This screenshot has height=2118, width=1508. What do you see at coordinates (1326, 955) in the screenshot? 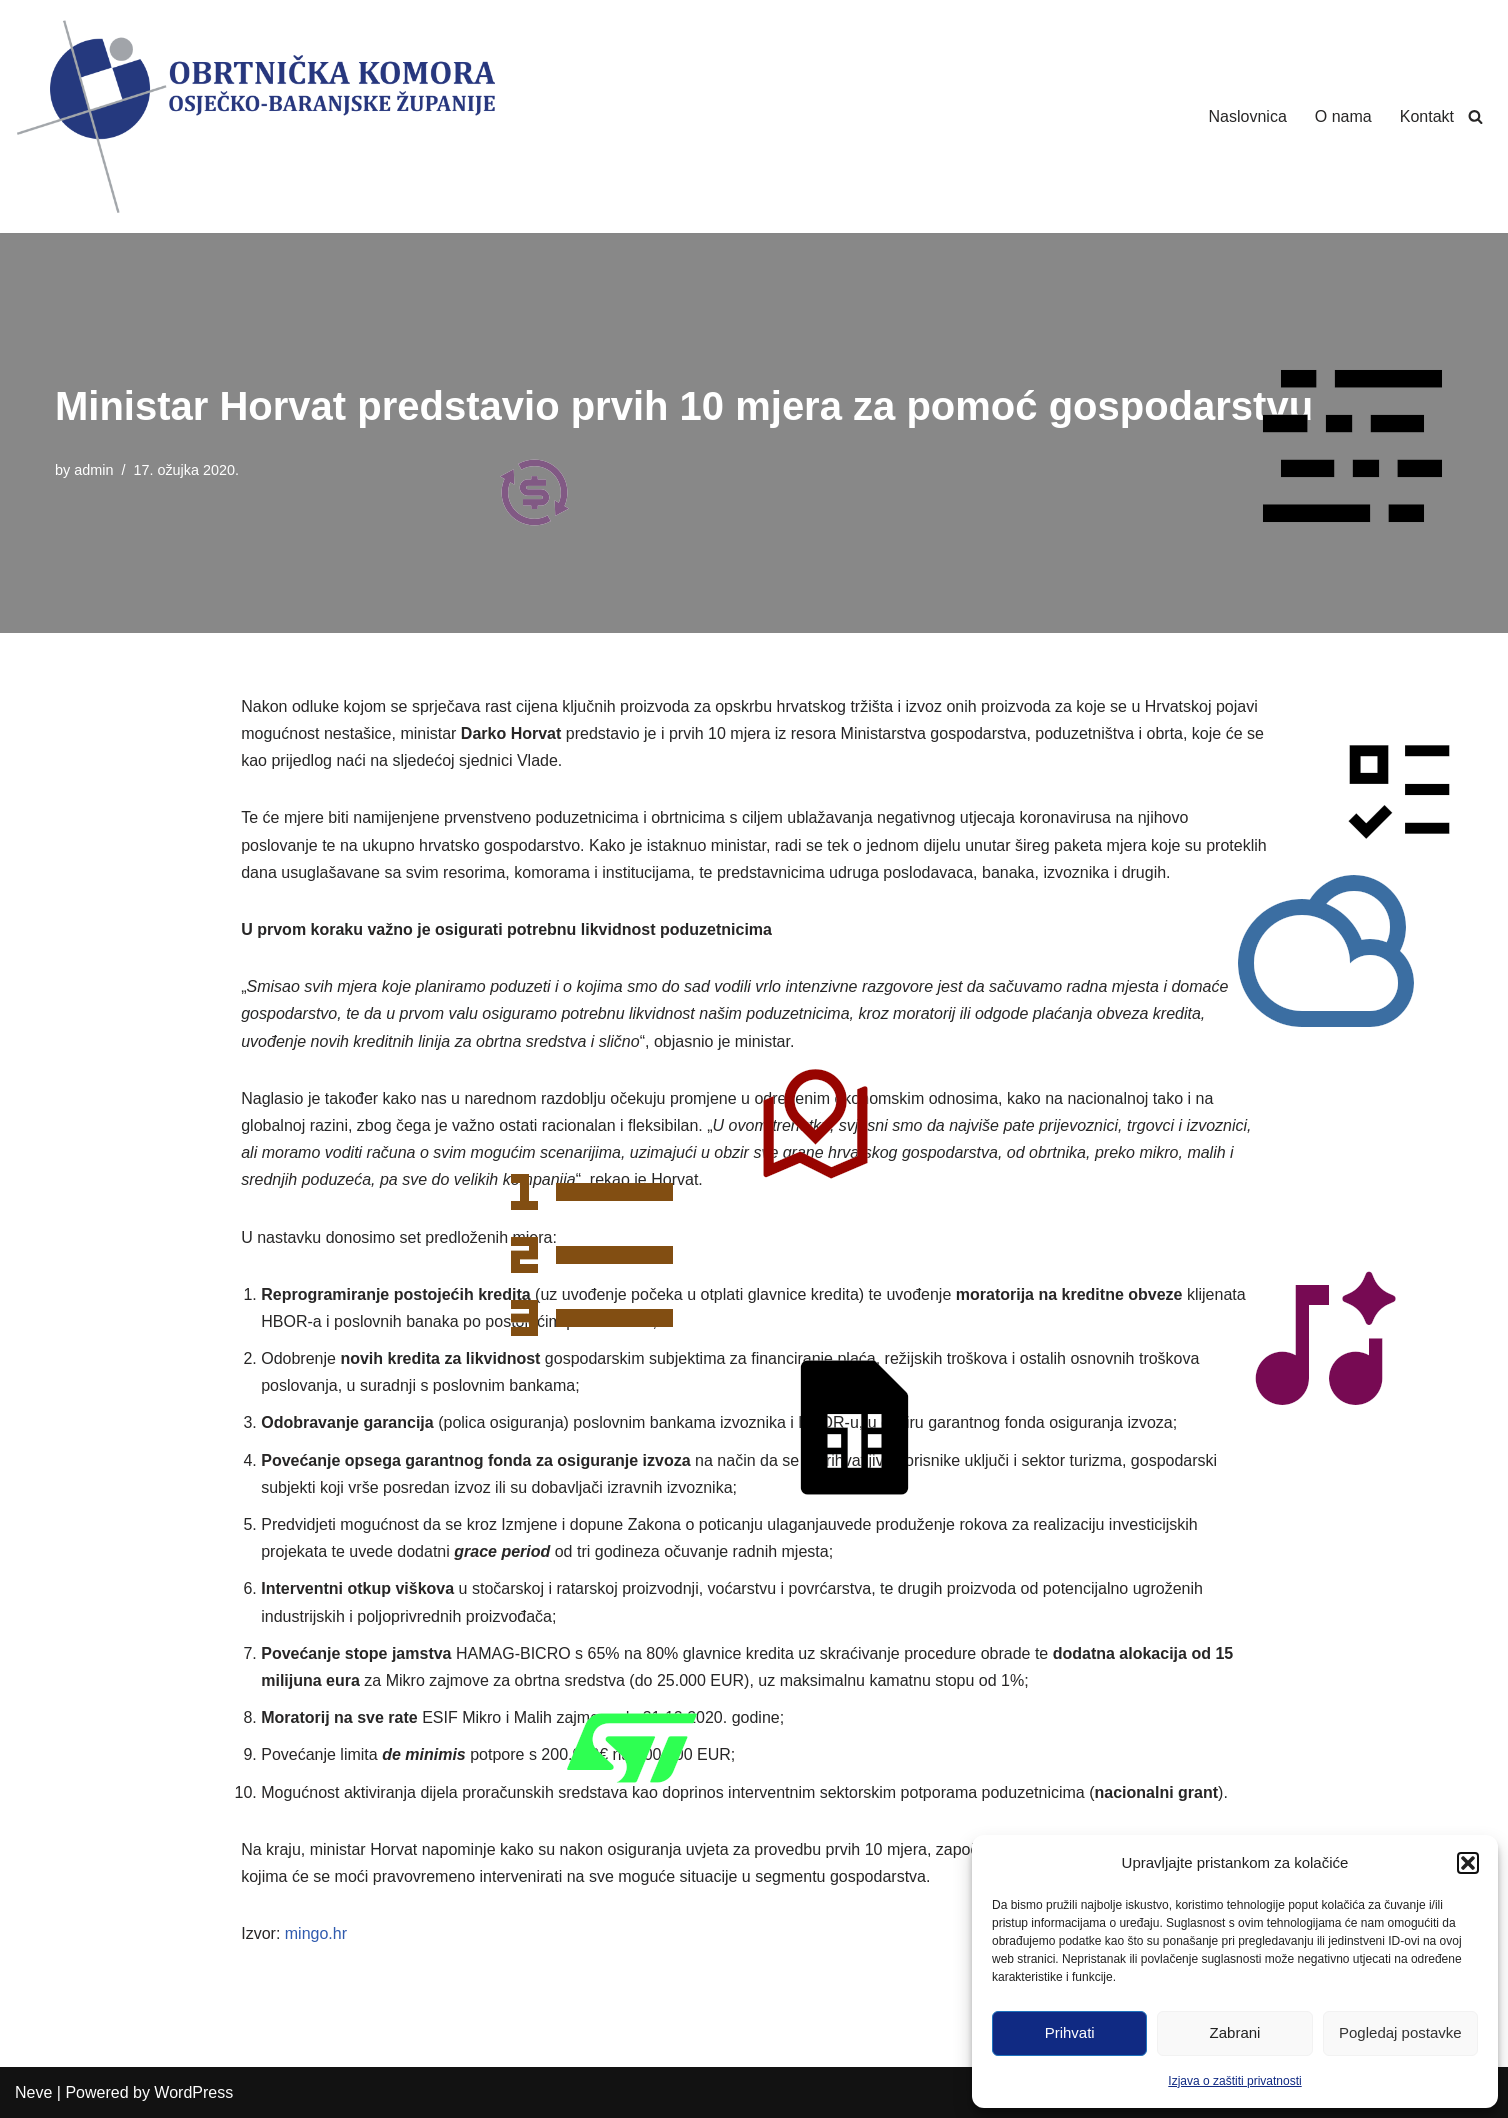
I see `indicates partly cloudy weather conditions` at bounding box center [1326, 955].